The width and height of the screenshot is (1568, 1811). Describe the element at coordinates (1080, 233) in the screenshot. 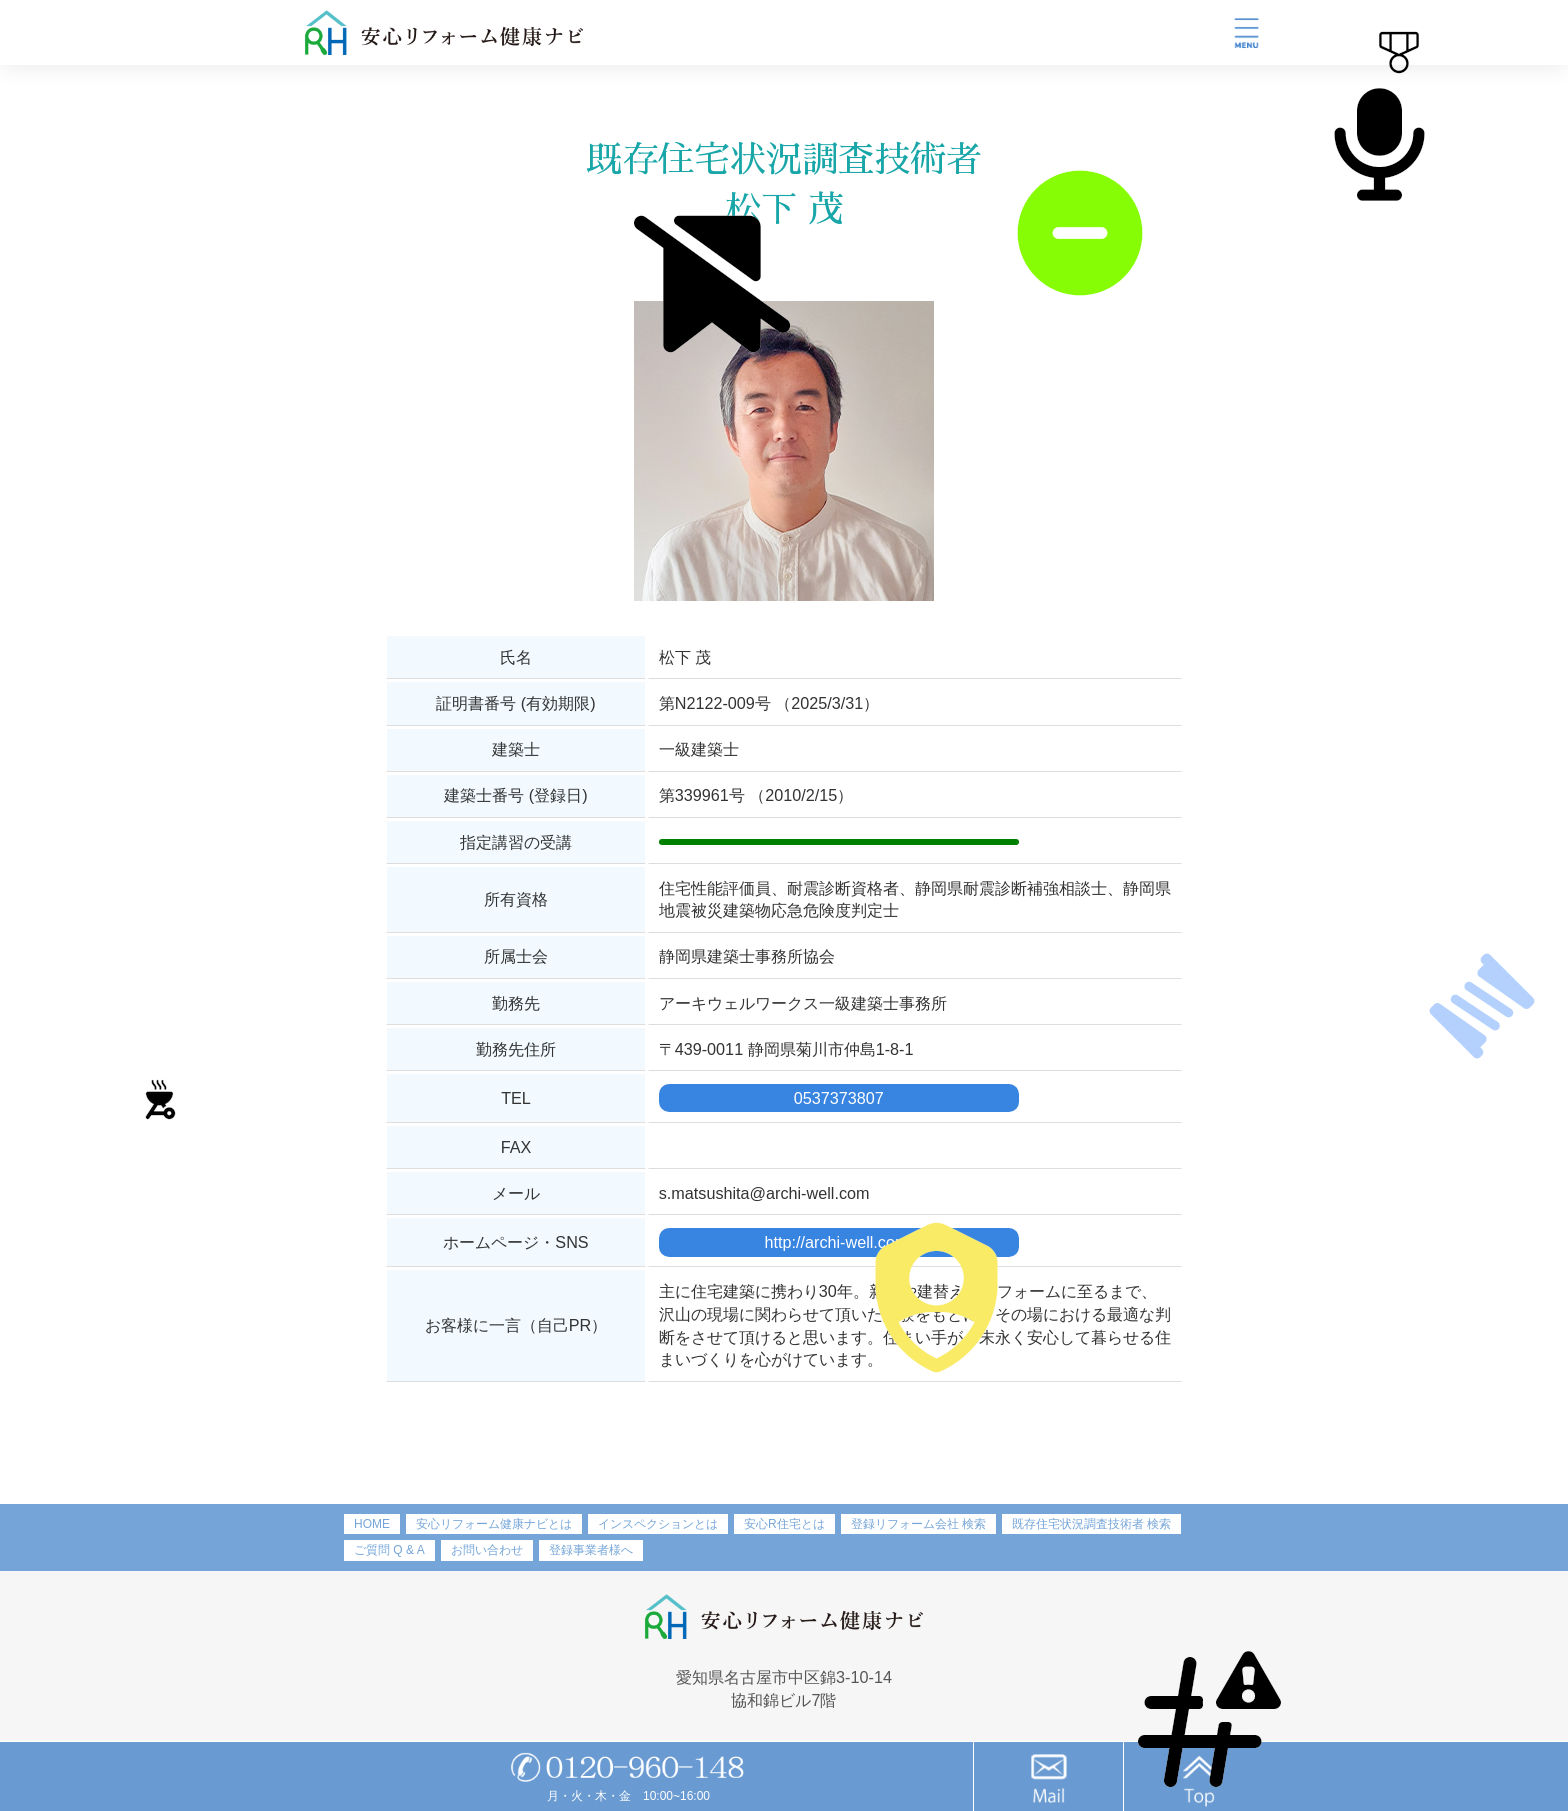

I see `remove an item from a list` at that location.